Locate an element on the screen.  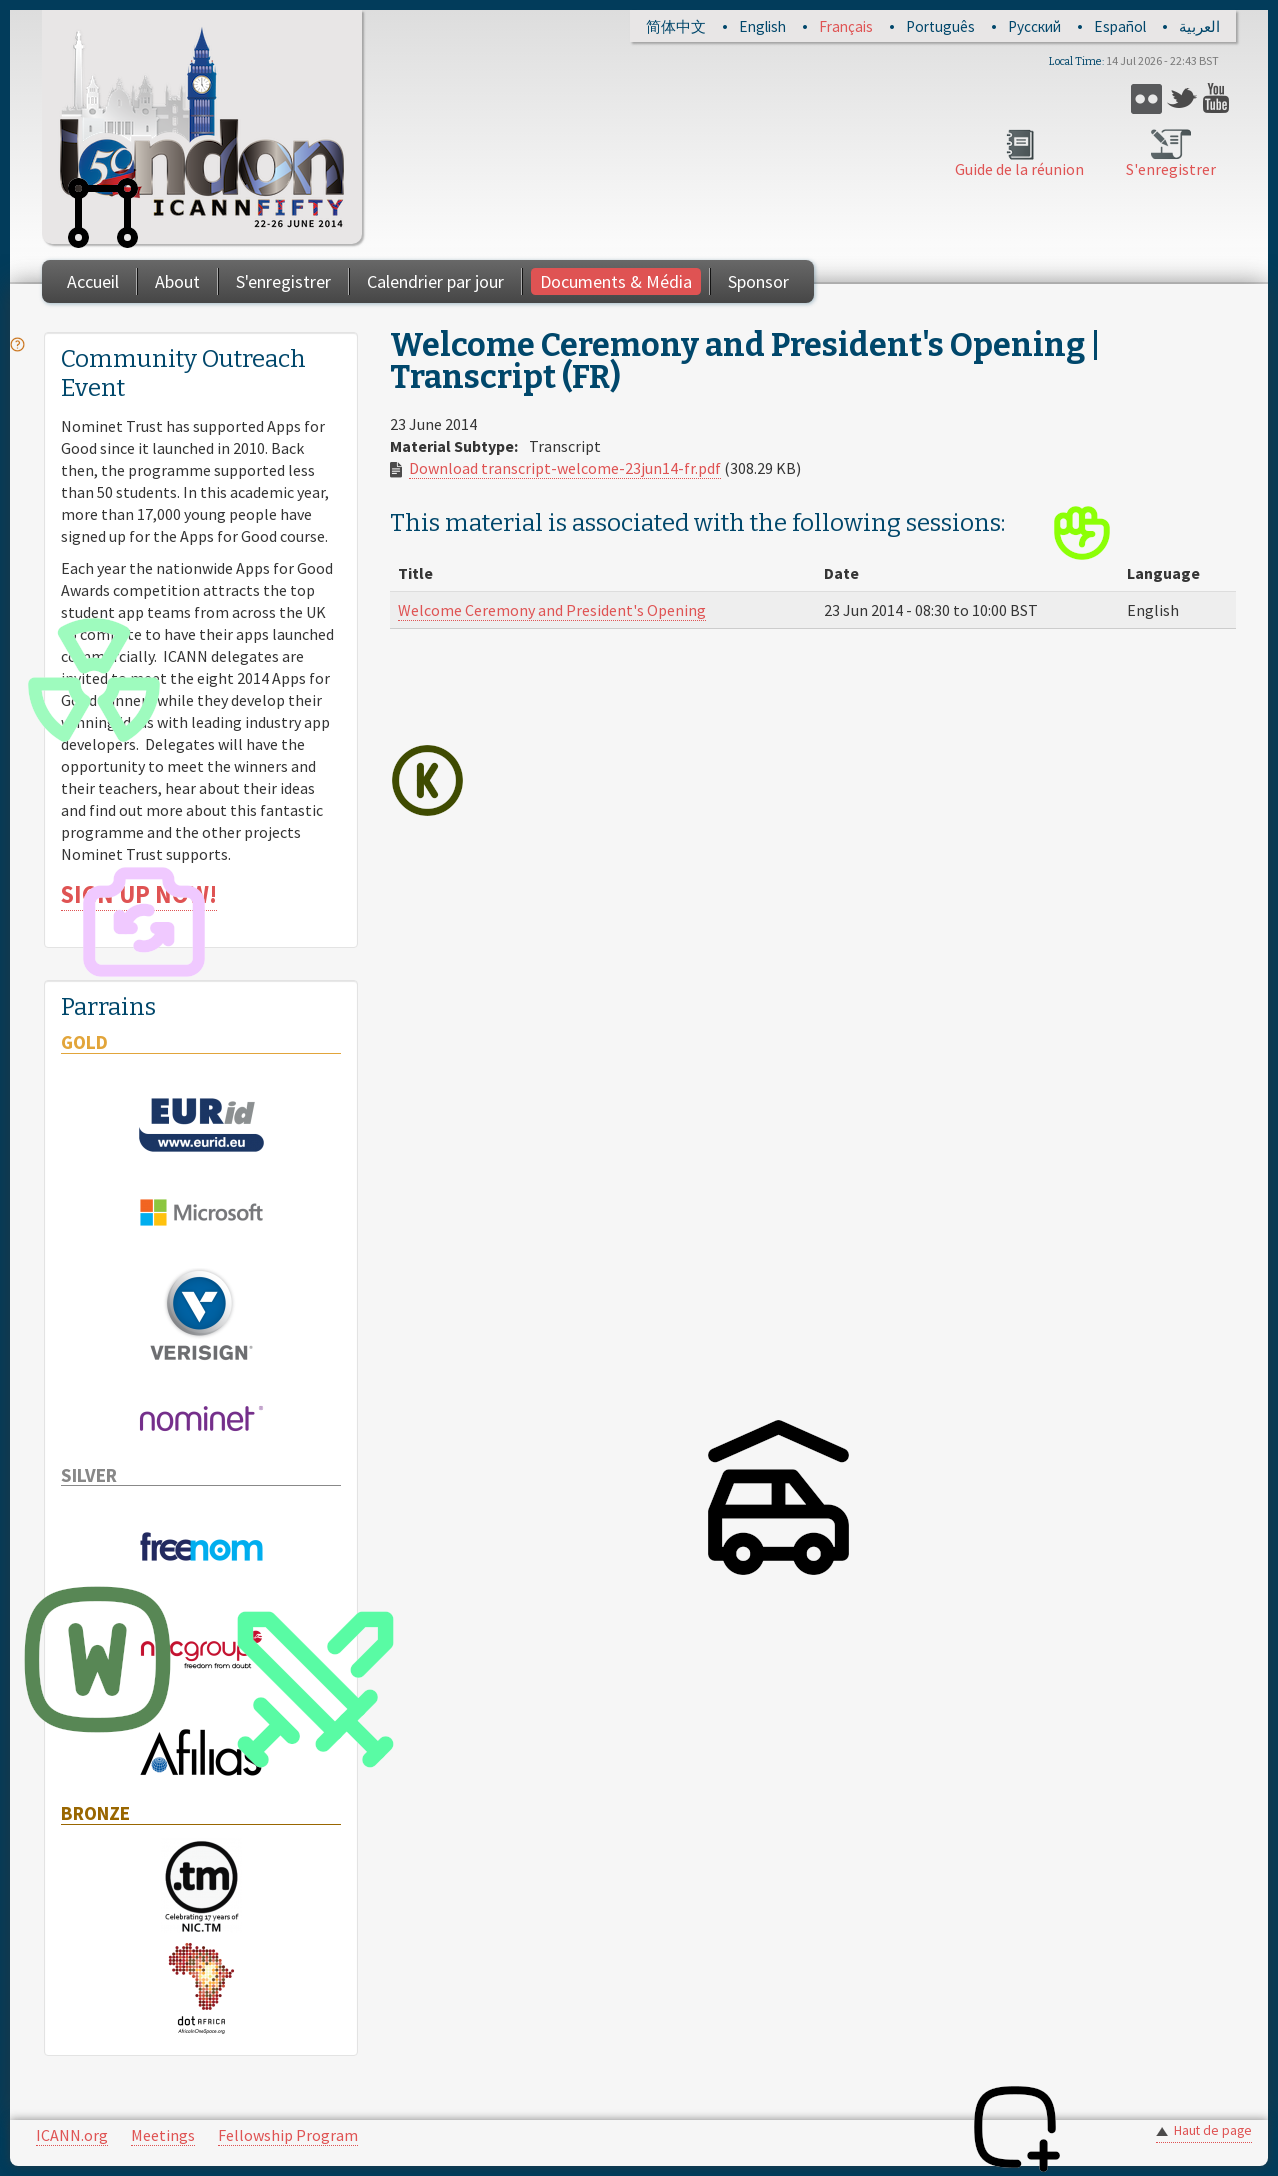
indicates hazardous or radioactive content warning is located at coordinates (94, 684).